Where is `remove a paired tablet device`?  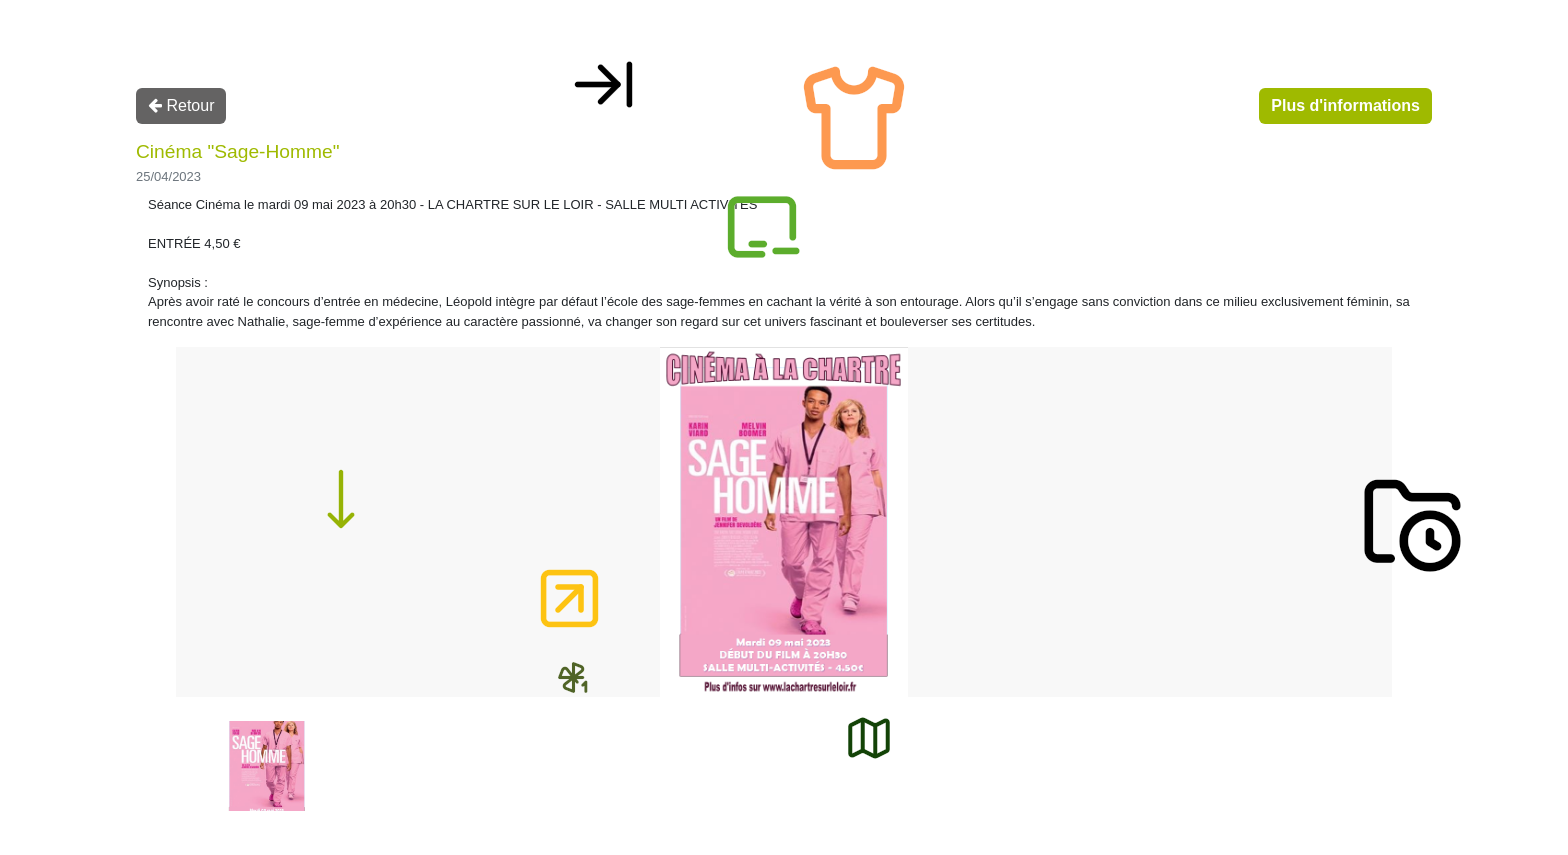 remove a paired tablet device is located at coordinates (762, 227).